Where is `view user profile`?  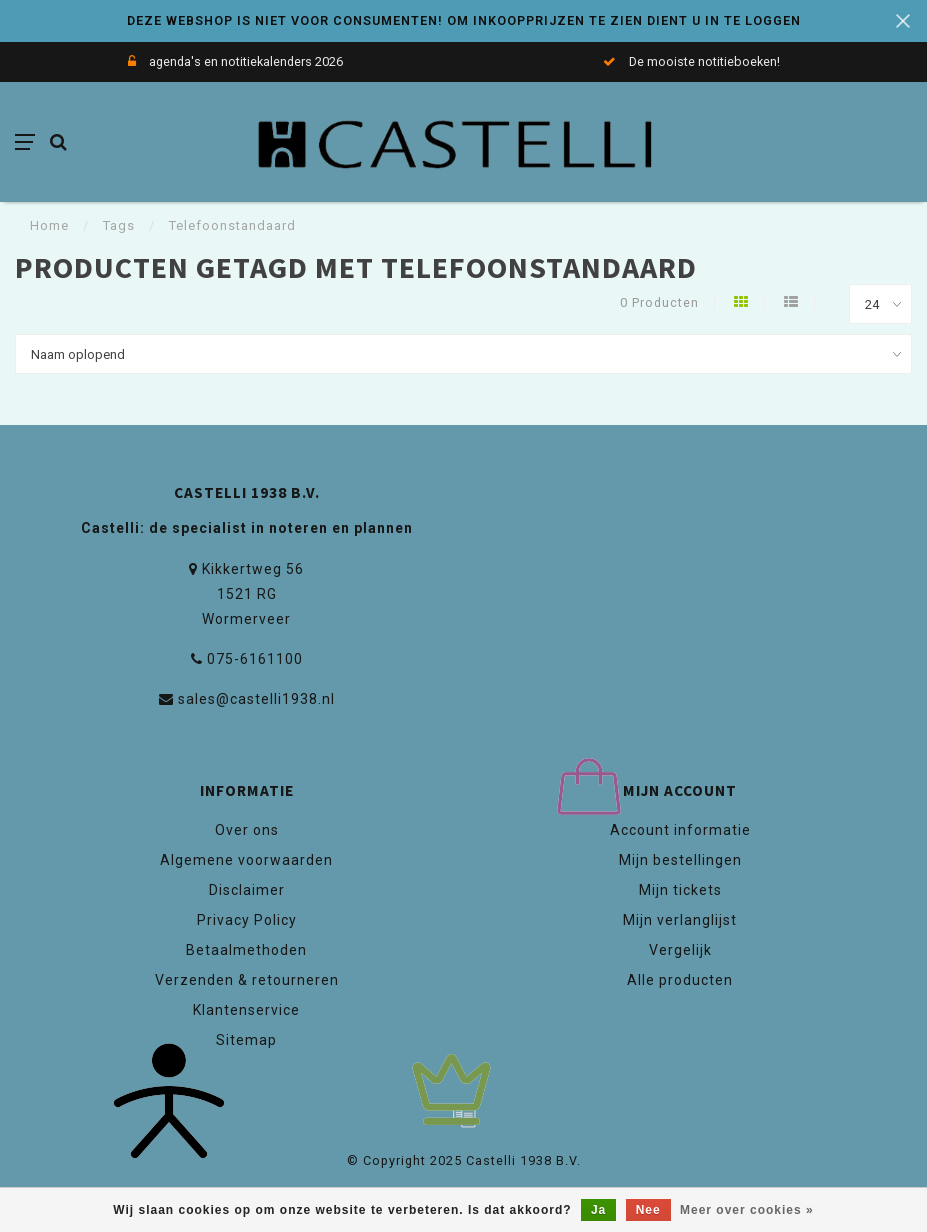
view user profile is located at coordinates (169, 1103).